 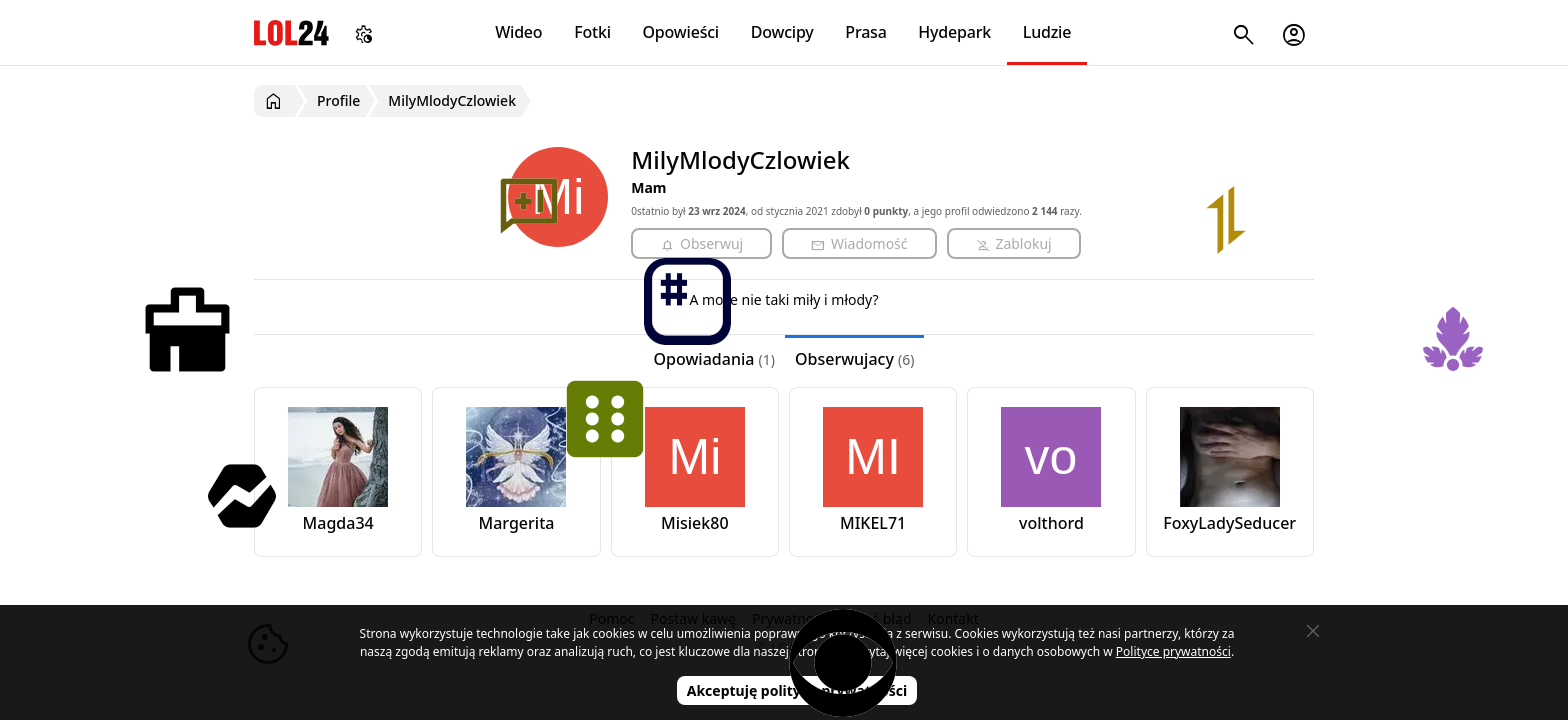 What do you see at coordinates (242, 496) in the screenshot?
I see `open Baremetrics dashboard` at bounding box center [242, 496].